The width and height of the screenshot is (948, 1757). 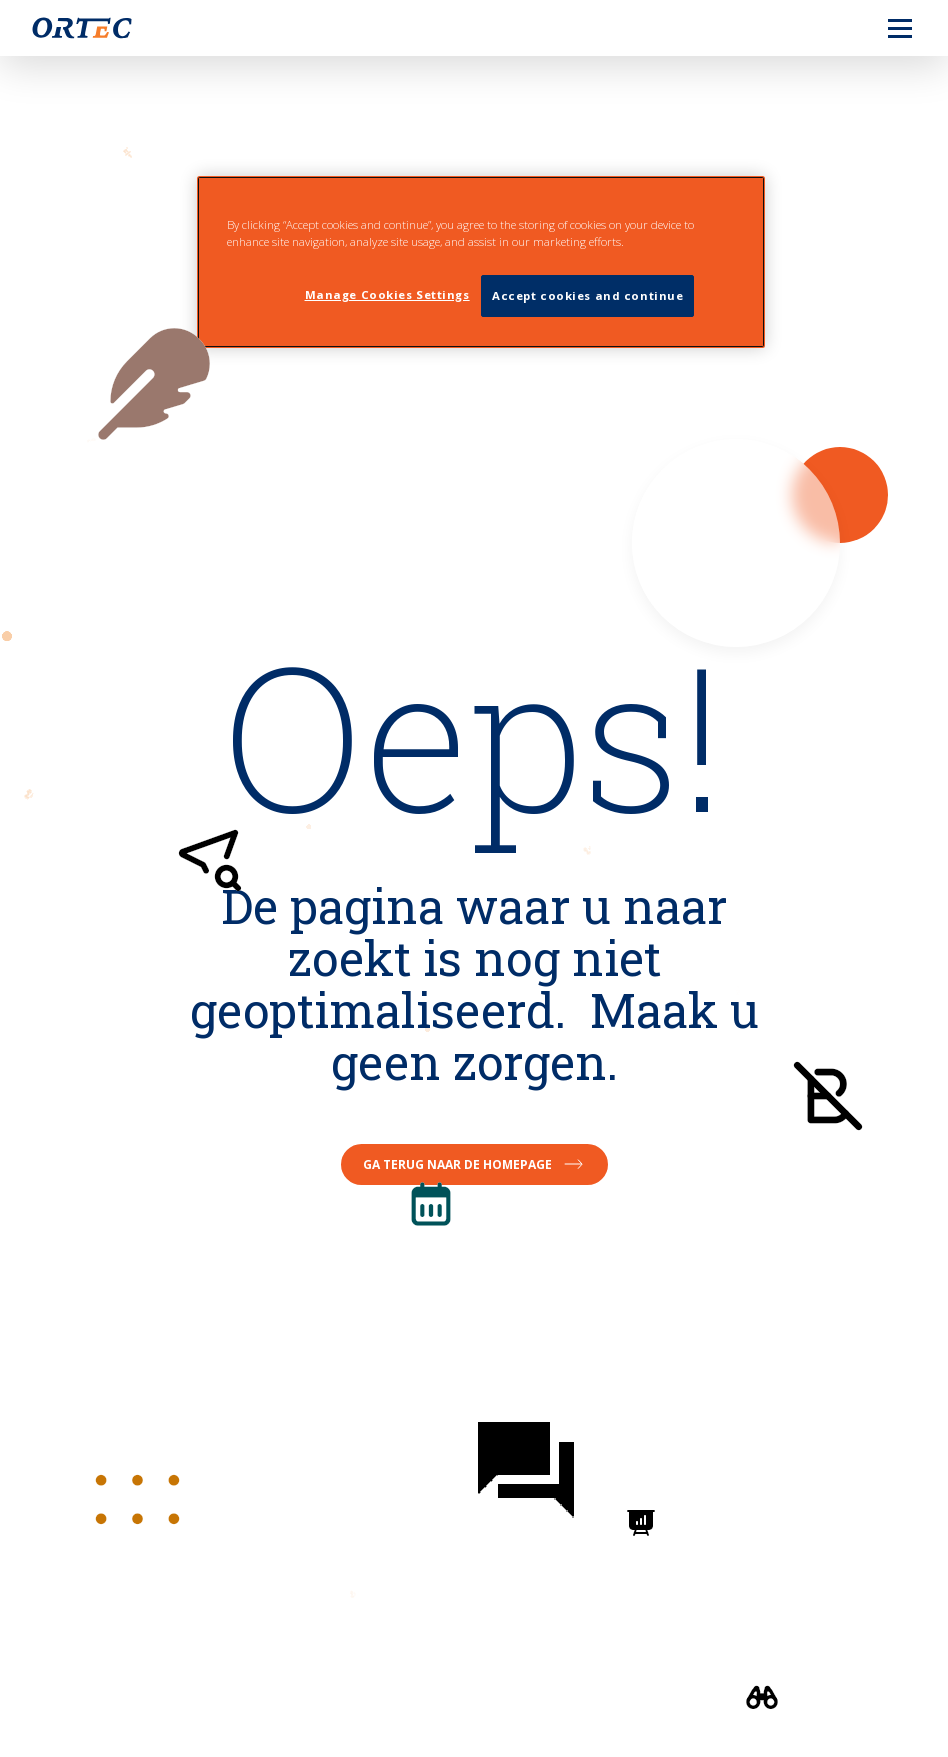 I want to click on search for a location on the map, so click(x=209, y=859).